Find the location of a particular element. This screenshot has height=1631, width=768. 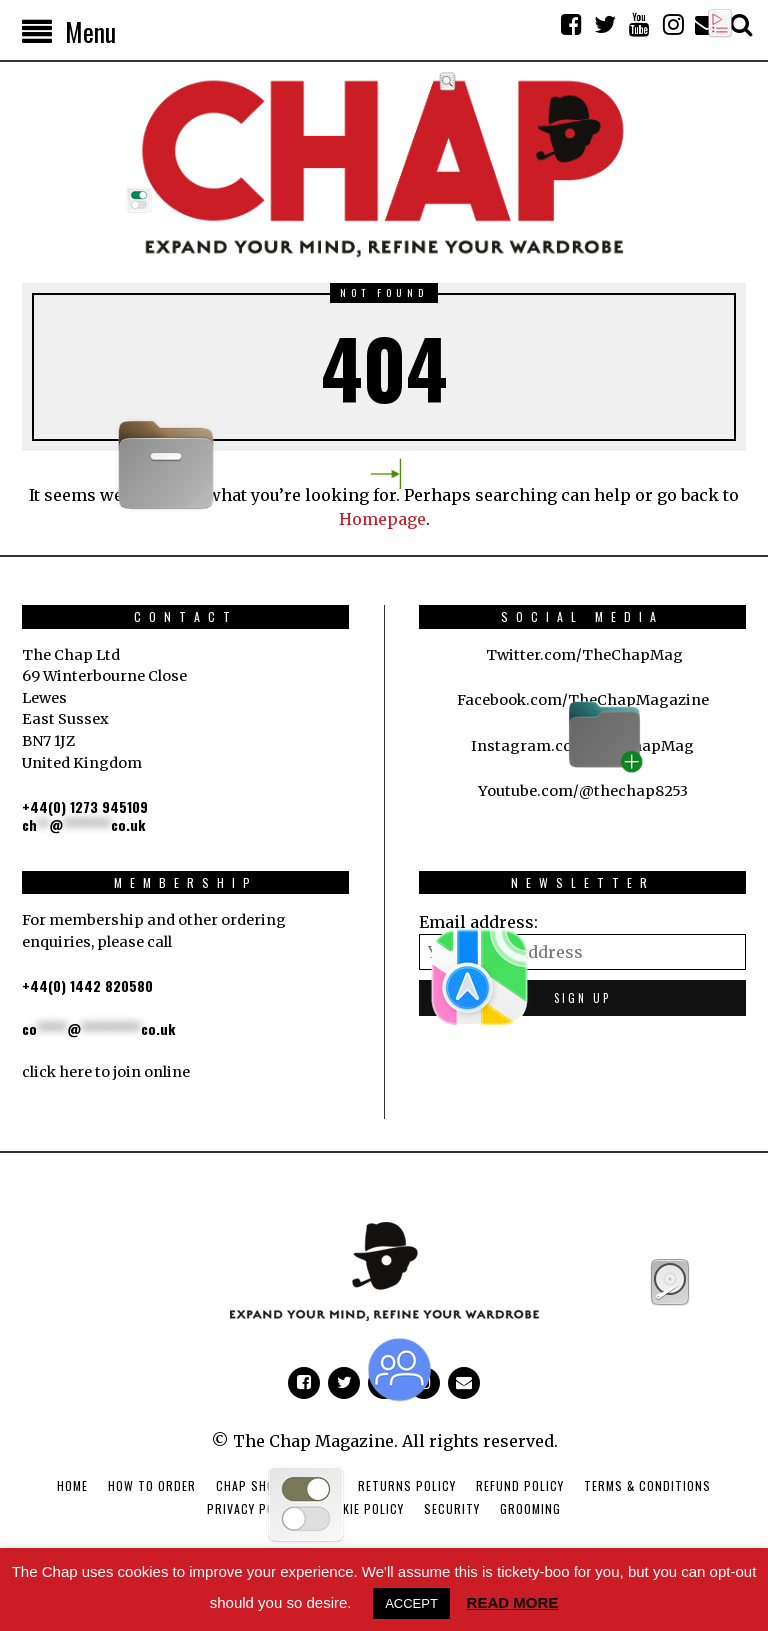

go to the last item or page is located at coordinates (386, 474).